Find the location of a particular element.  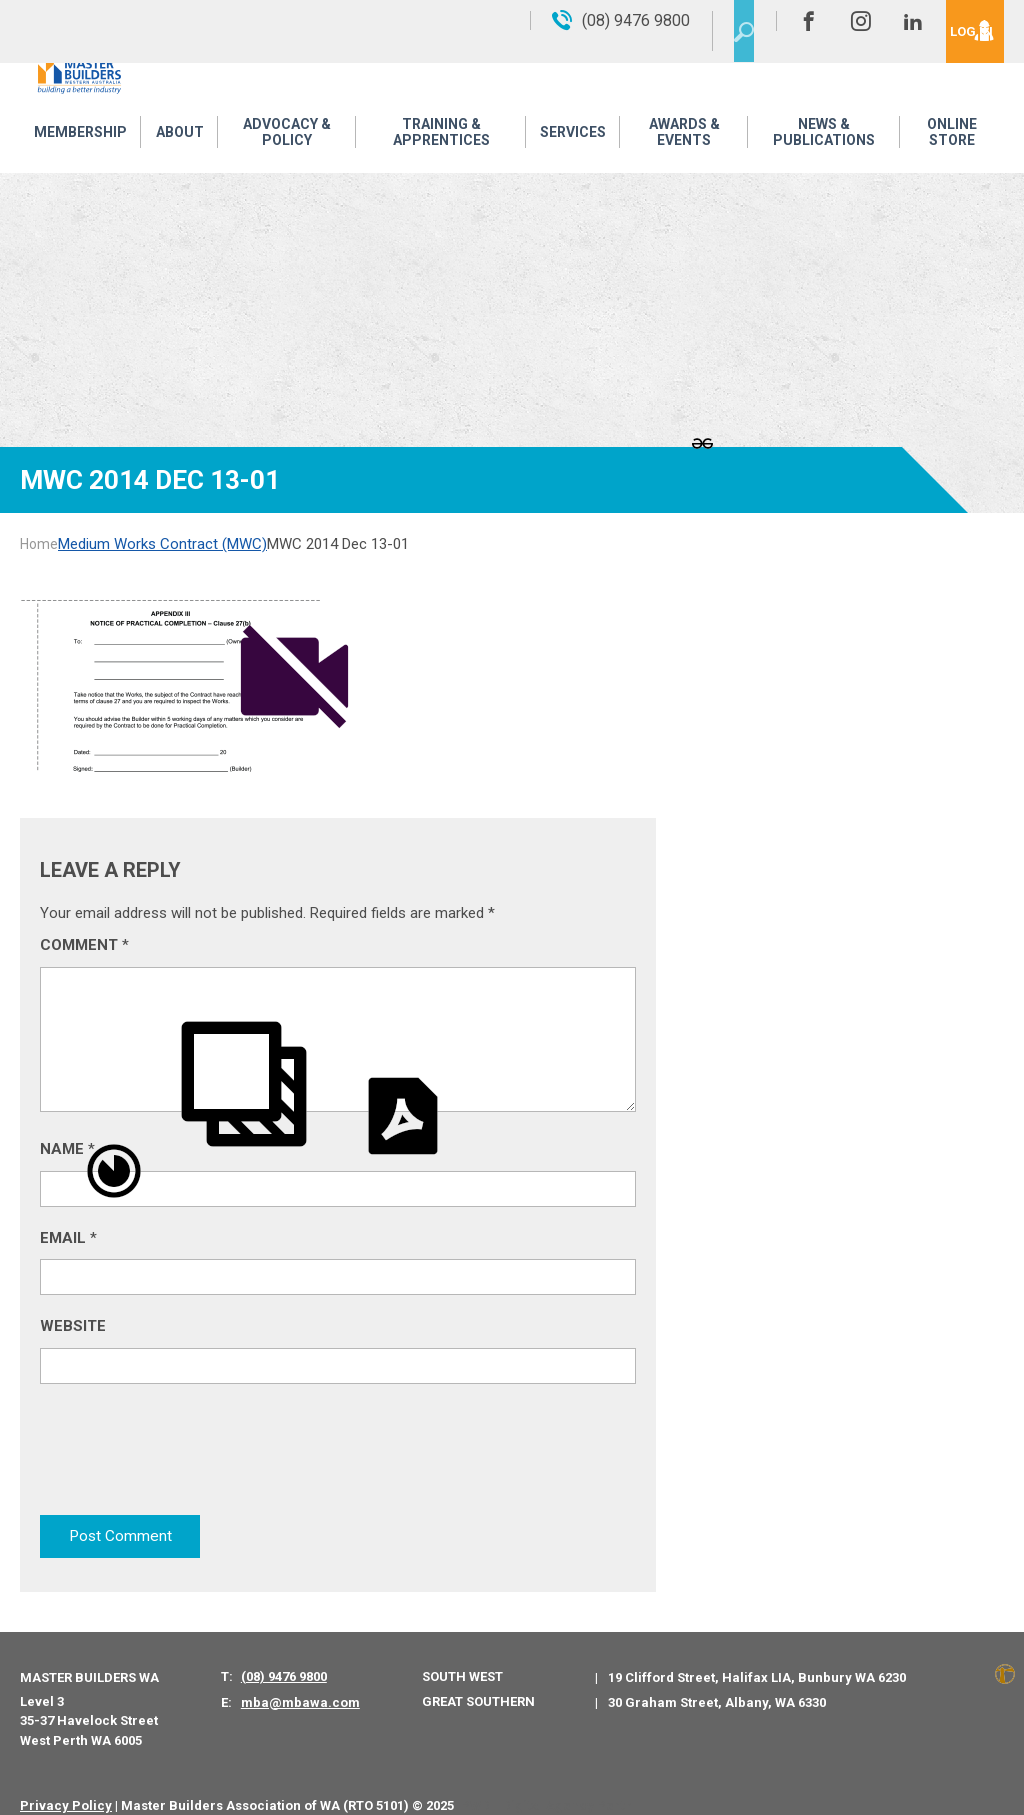

visit geeksforgeeks website is located at coordinates (702, 443).